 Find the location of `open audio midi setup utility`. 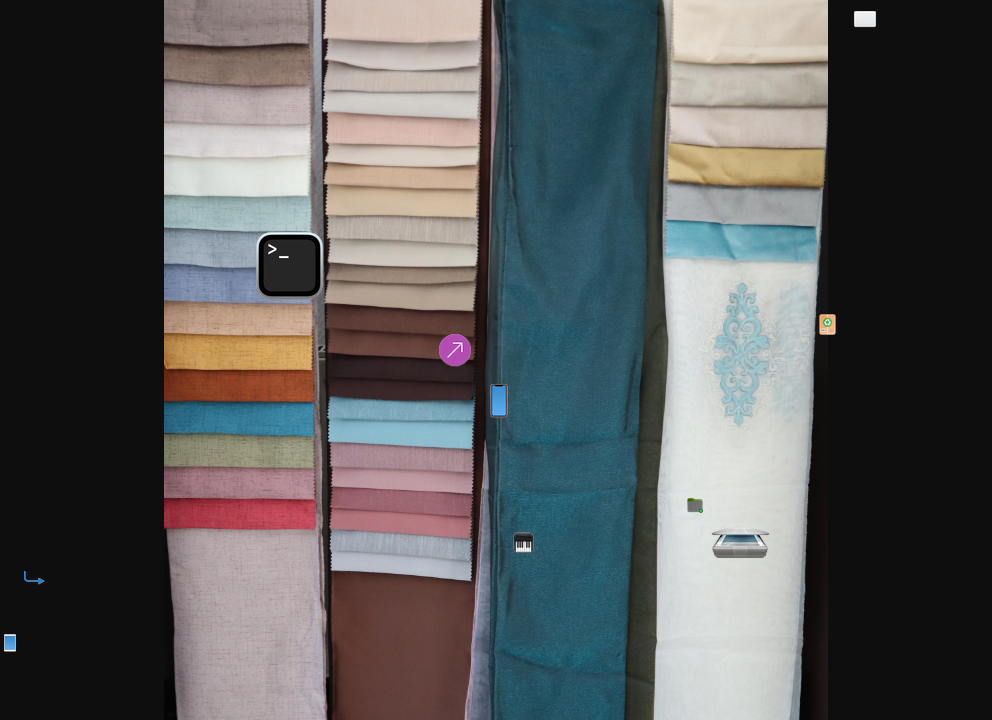

open audio midi setup utility is located at coordinates (523, 542).